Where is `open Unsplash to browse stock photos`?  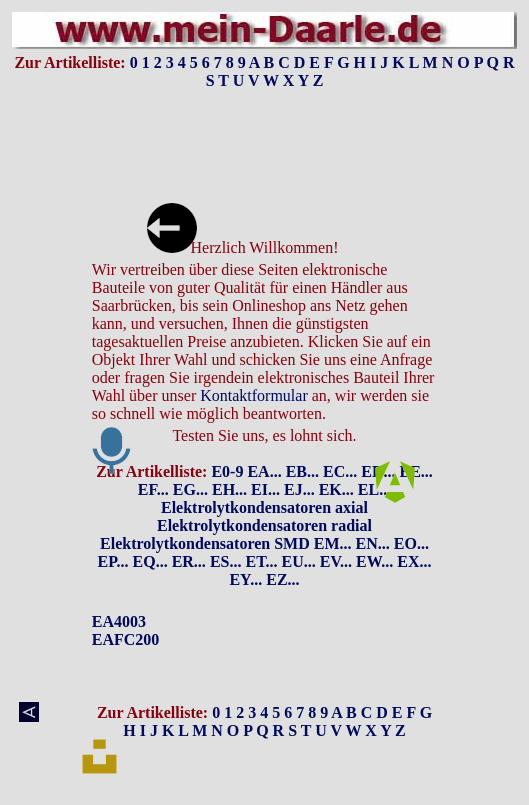
open Unsplash to browse stock photos is located at coordinates (99, 756).